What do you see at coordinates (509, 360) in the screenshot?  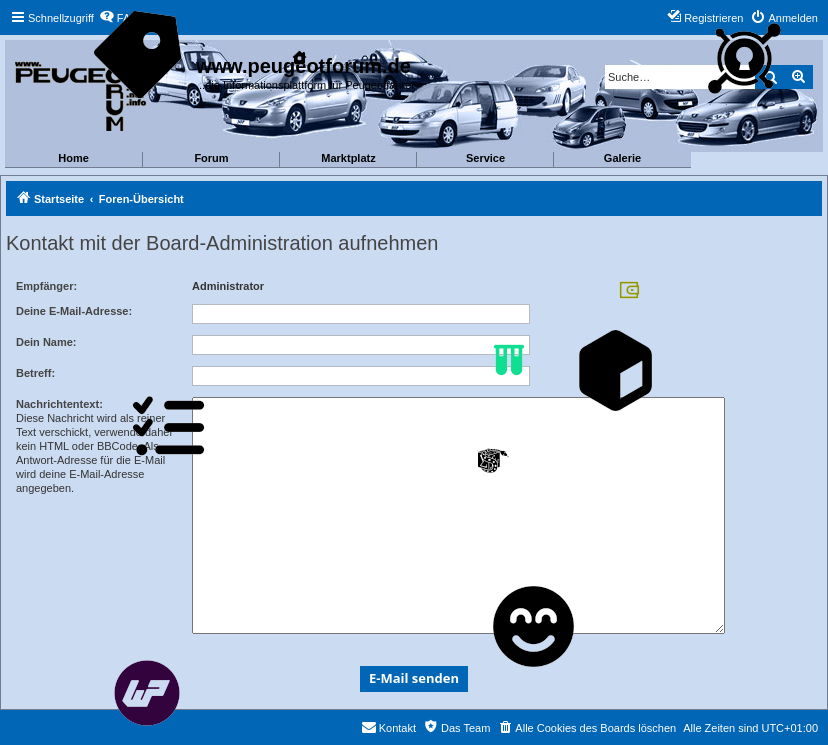 I see `view lab results or test samples` at bounding box center [509, 360].